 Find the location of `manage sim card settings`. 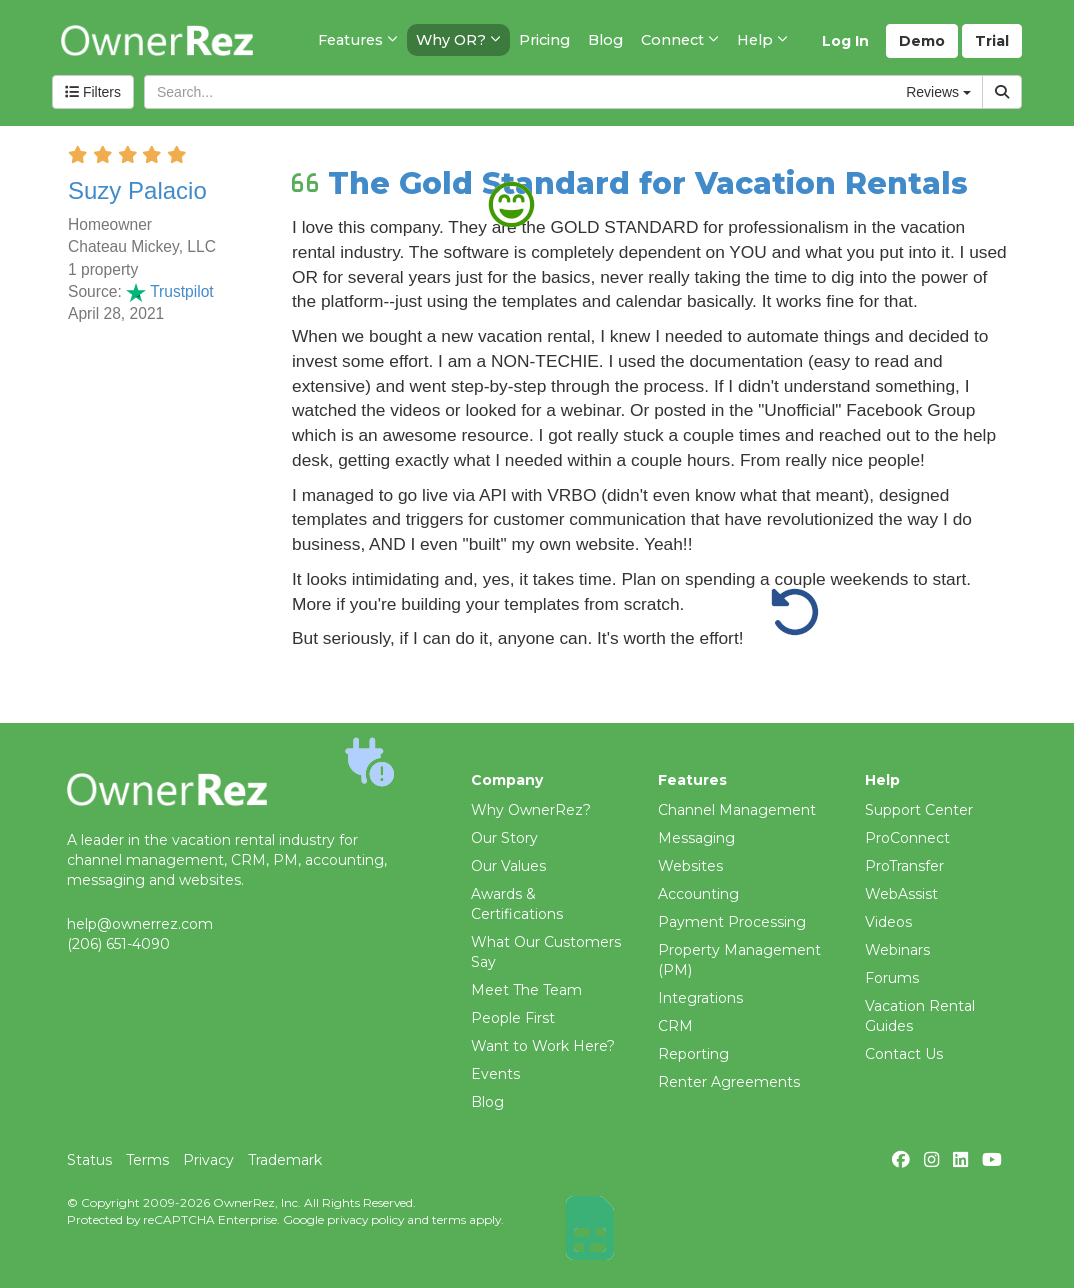

manage sim card settings is located at coordinates (590, 1228).